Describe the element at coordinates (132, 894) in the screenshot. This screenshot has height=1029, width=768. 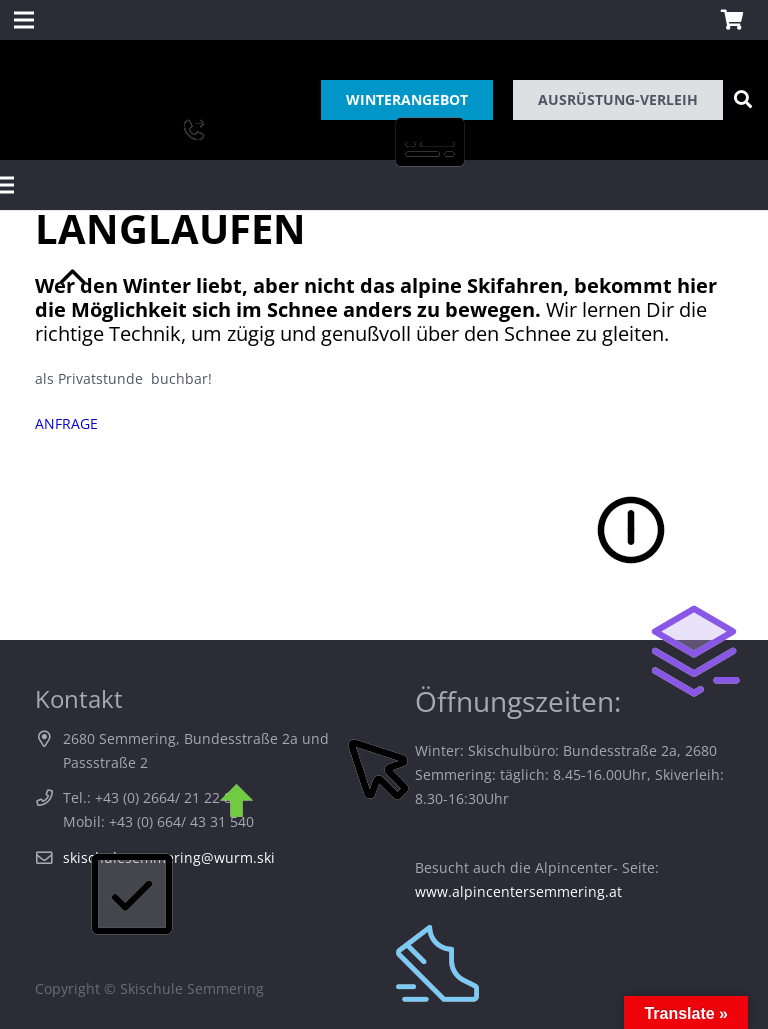
I see `mark task as complete` at that location.